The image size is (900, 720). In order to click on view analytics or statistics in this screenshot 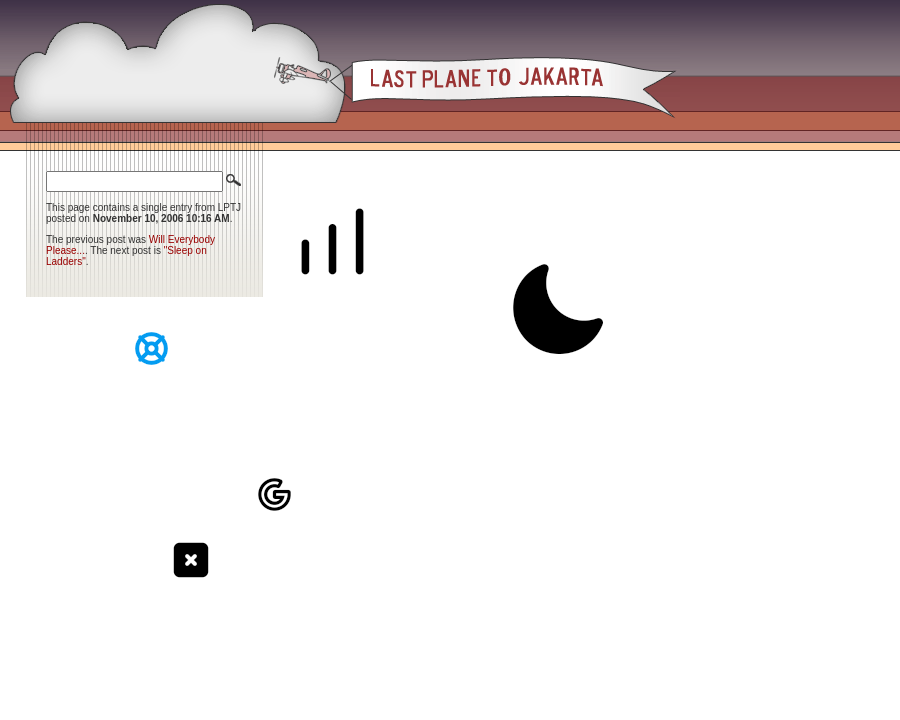, I will do `click(332, 239)`.